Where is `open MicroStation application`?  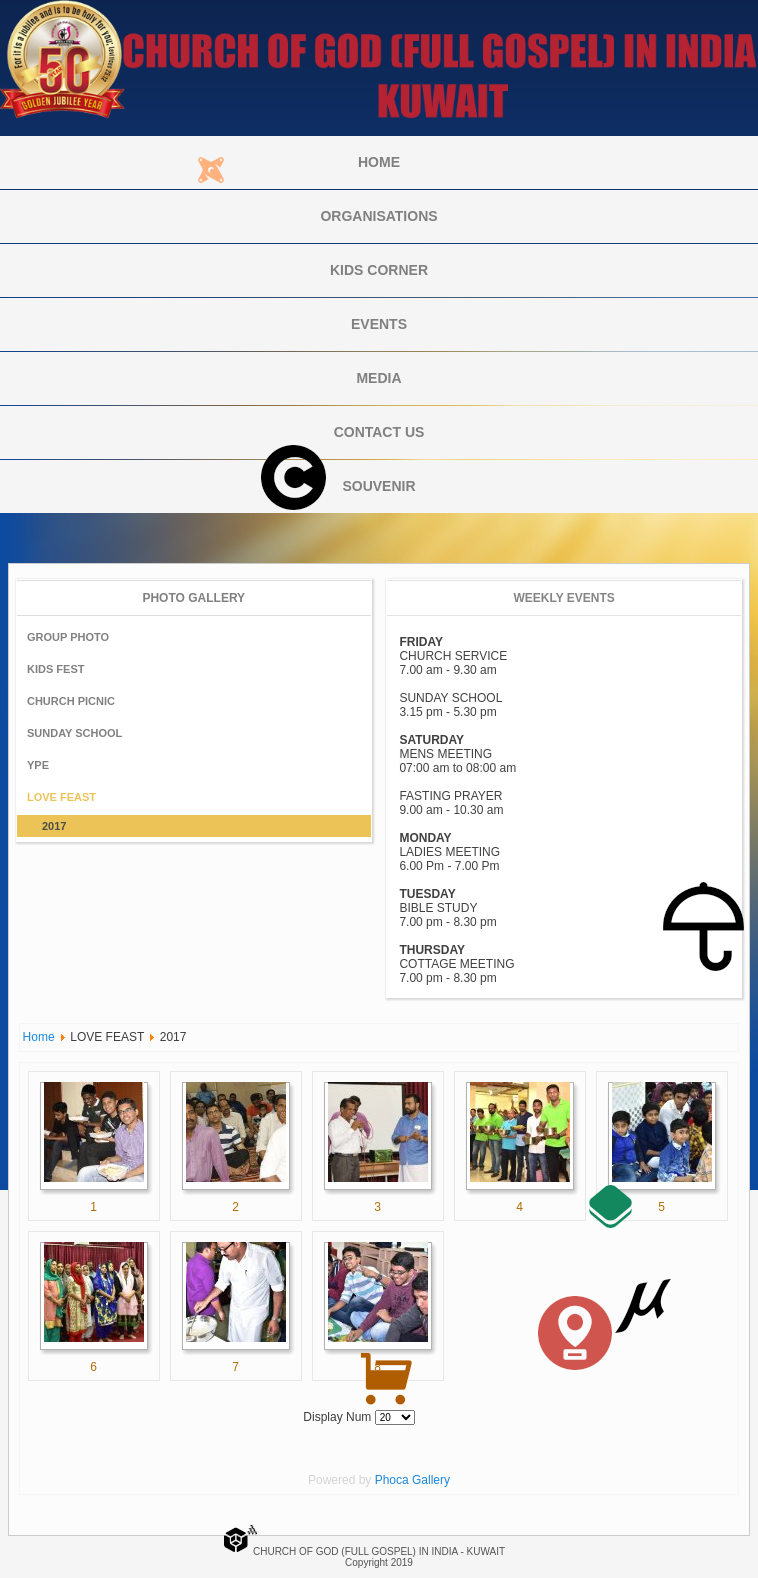
open MicroStation application is located at coordinates (643, 1306).